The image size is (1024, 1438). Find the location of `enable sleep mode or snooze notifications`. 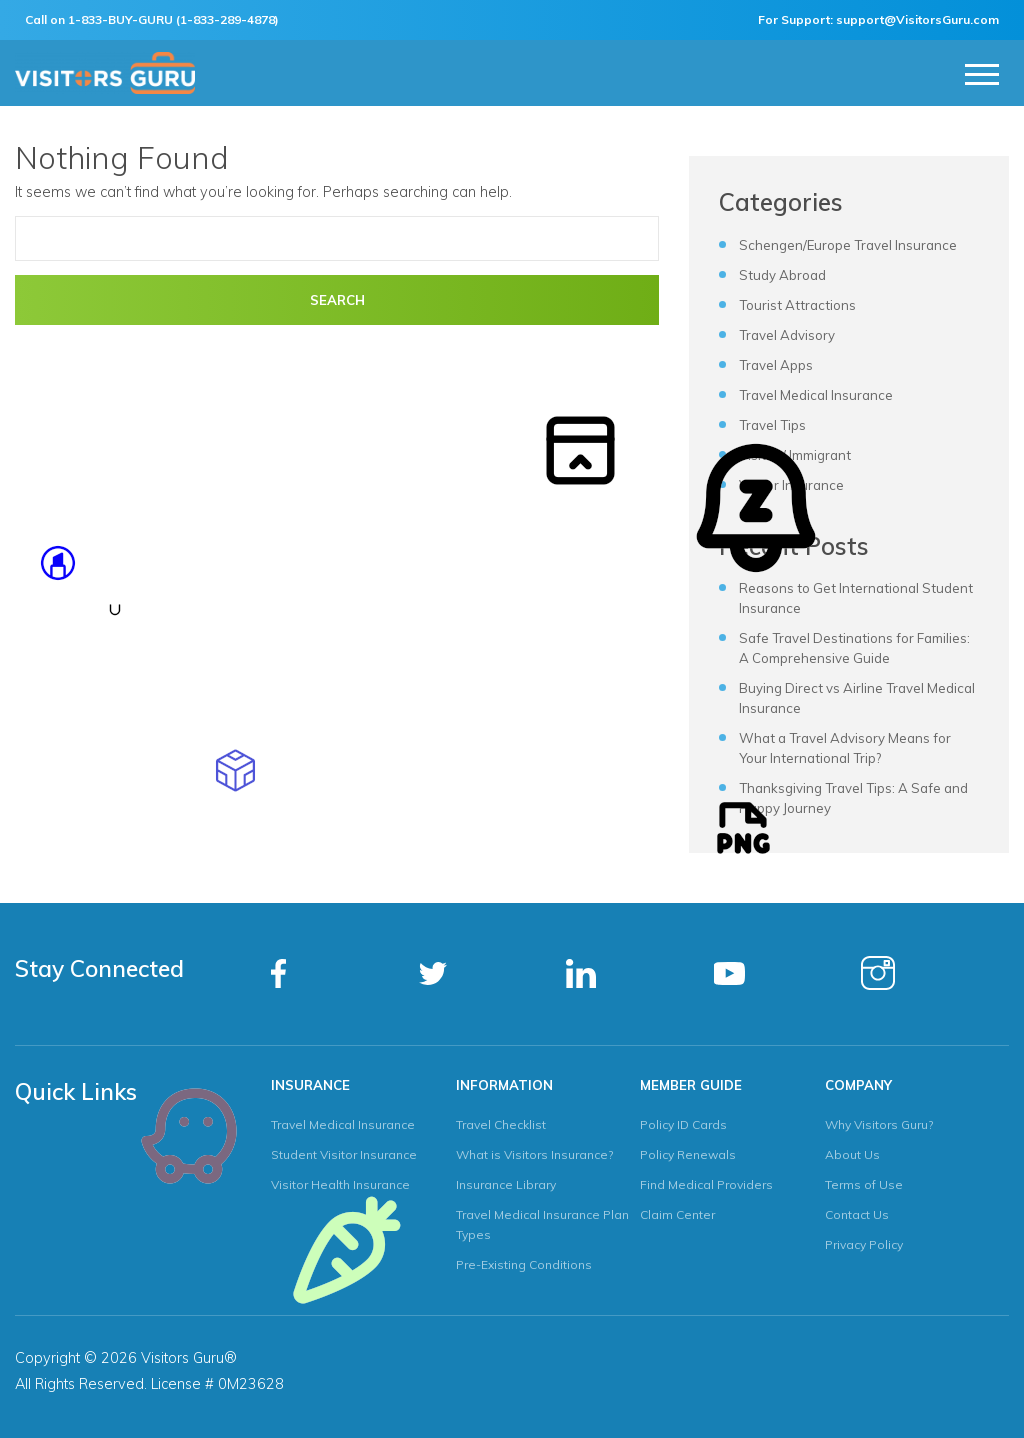

enable sleep mode or snooze notifications is located at coordinates (756, 508).